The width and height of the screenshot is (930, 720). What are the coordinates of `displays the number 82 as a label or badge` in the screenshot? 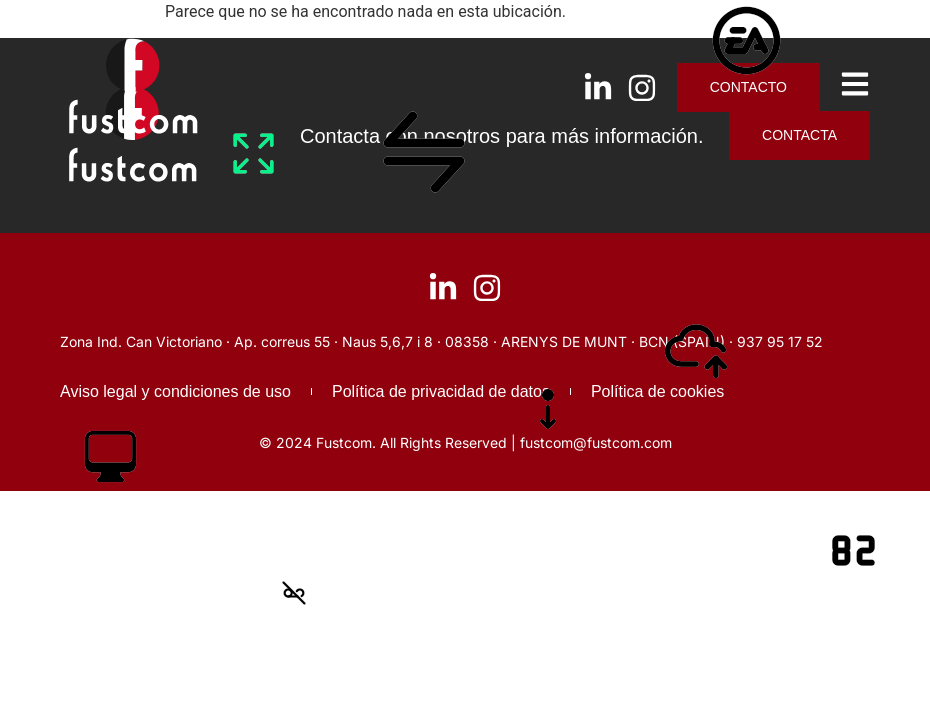 It's located at (853, 550).